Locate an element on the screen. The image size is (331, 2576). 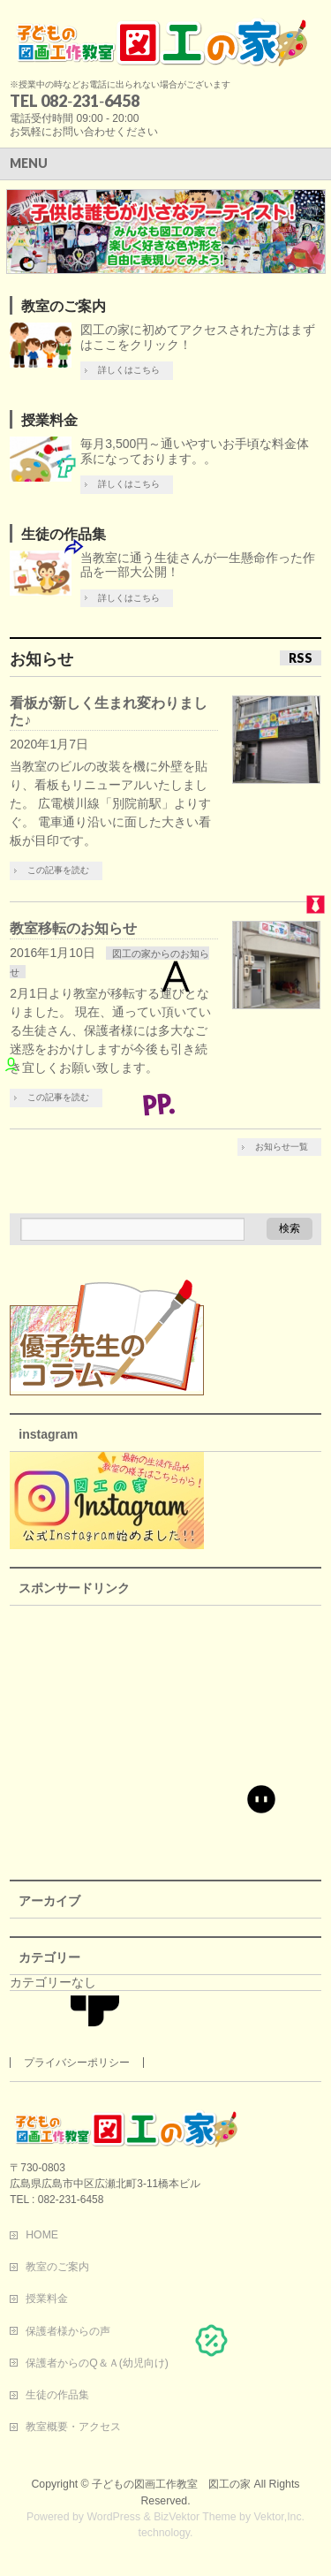
share content with others is located at coordinates (72, 547).